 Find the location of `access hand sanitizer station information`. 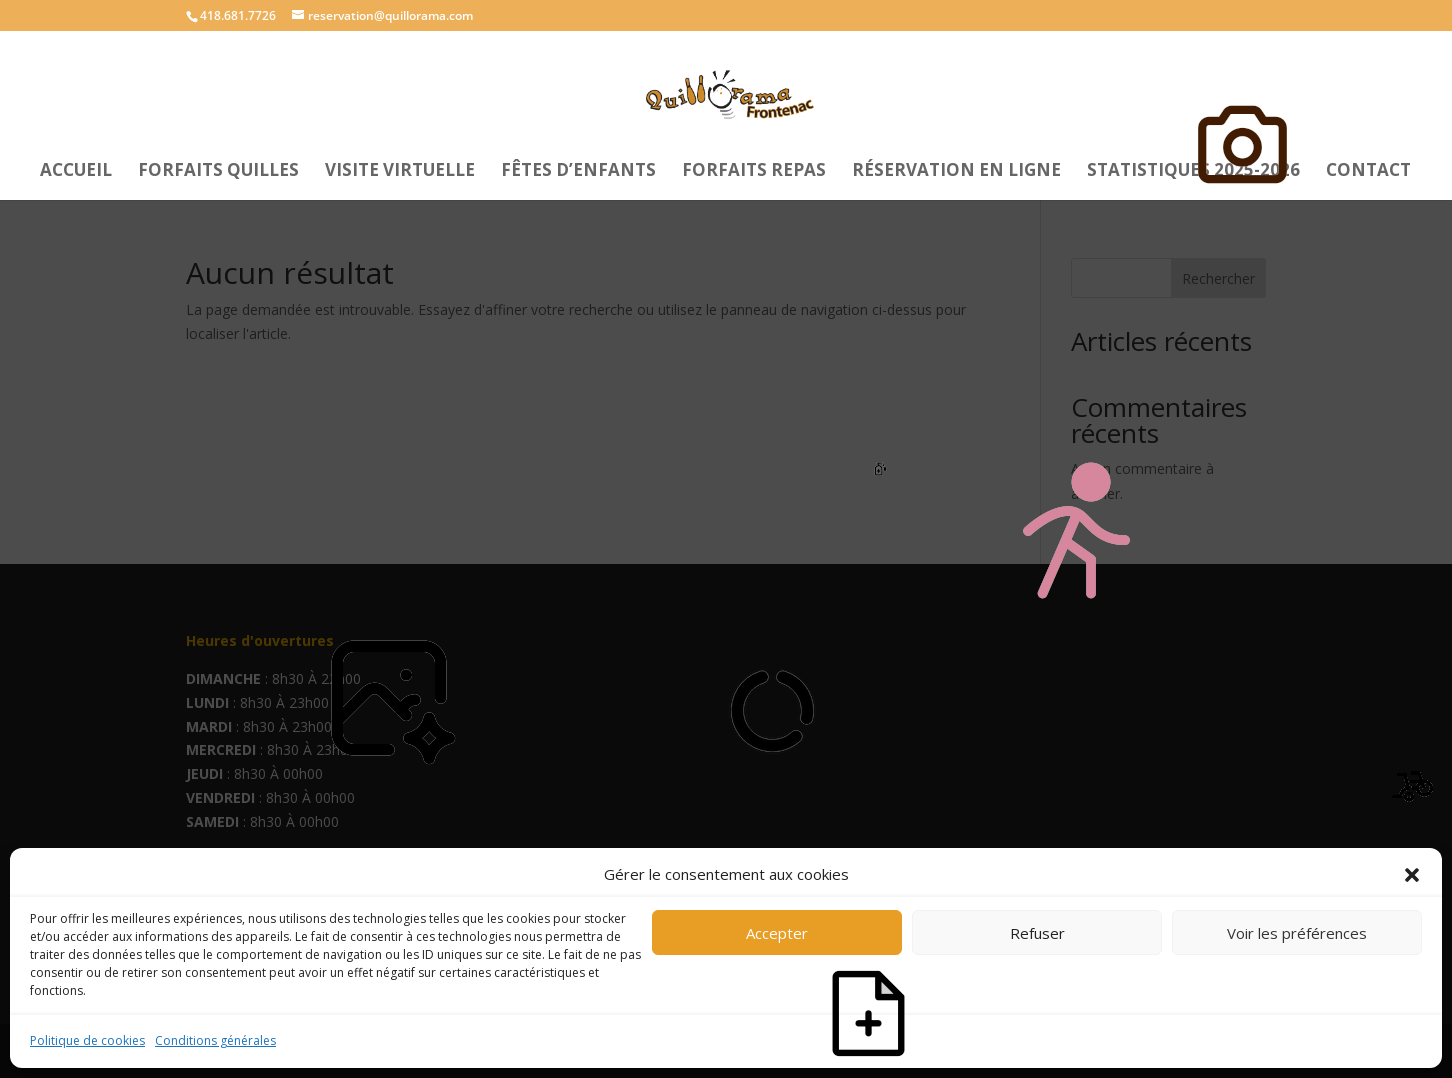

access hand sanitizer station information is located at coordinates (880, 469).